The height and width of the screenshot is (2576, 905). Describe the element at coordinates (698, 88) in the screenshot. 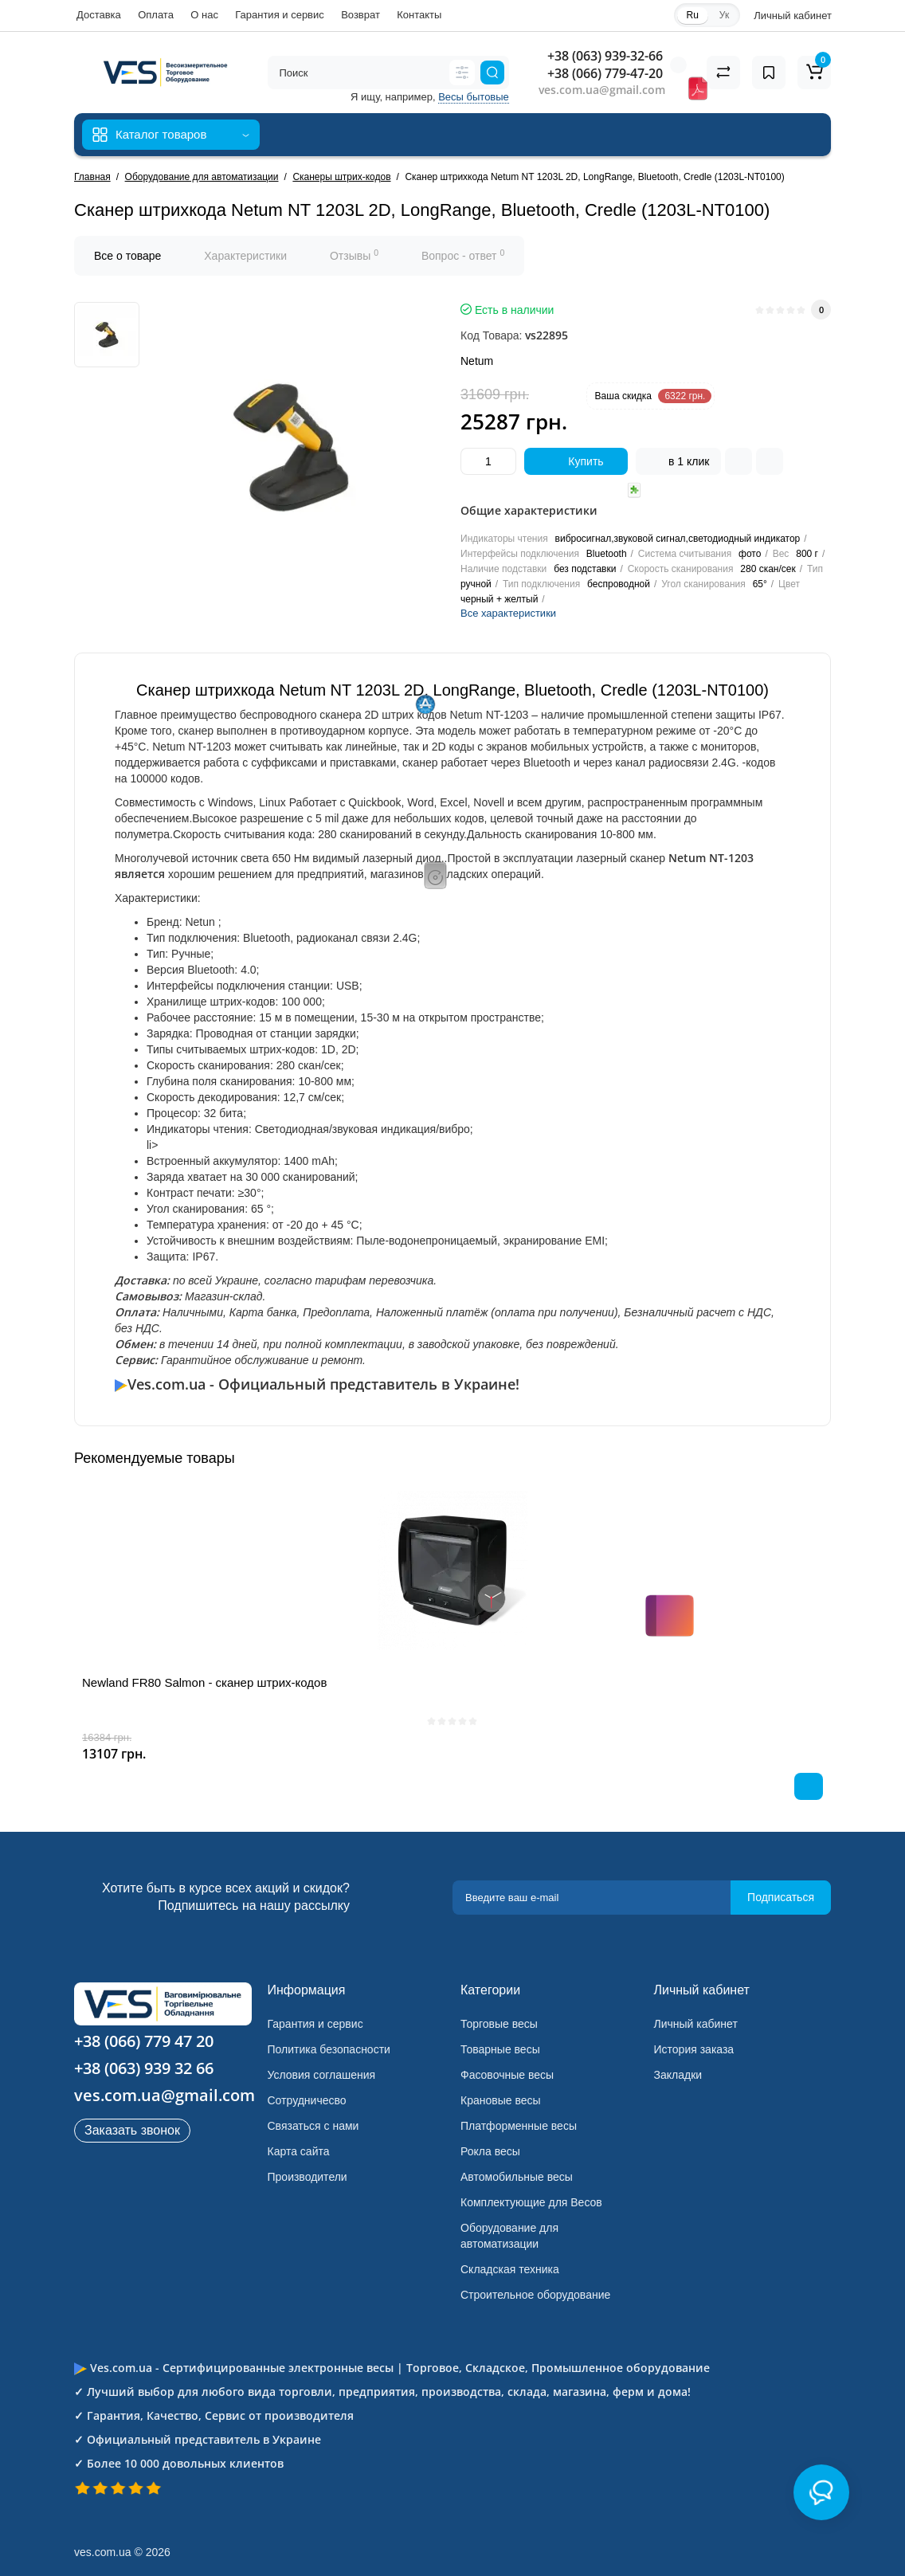

I see `a compressed pdf file` at that location.